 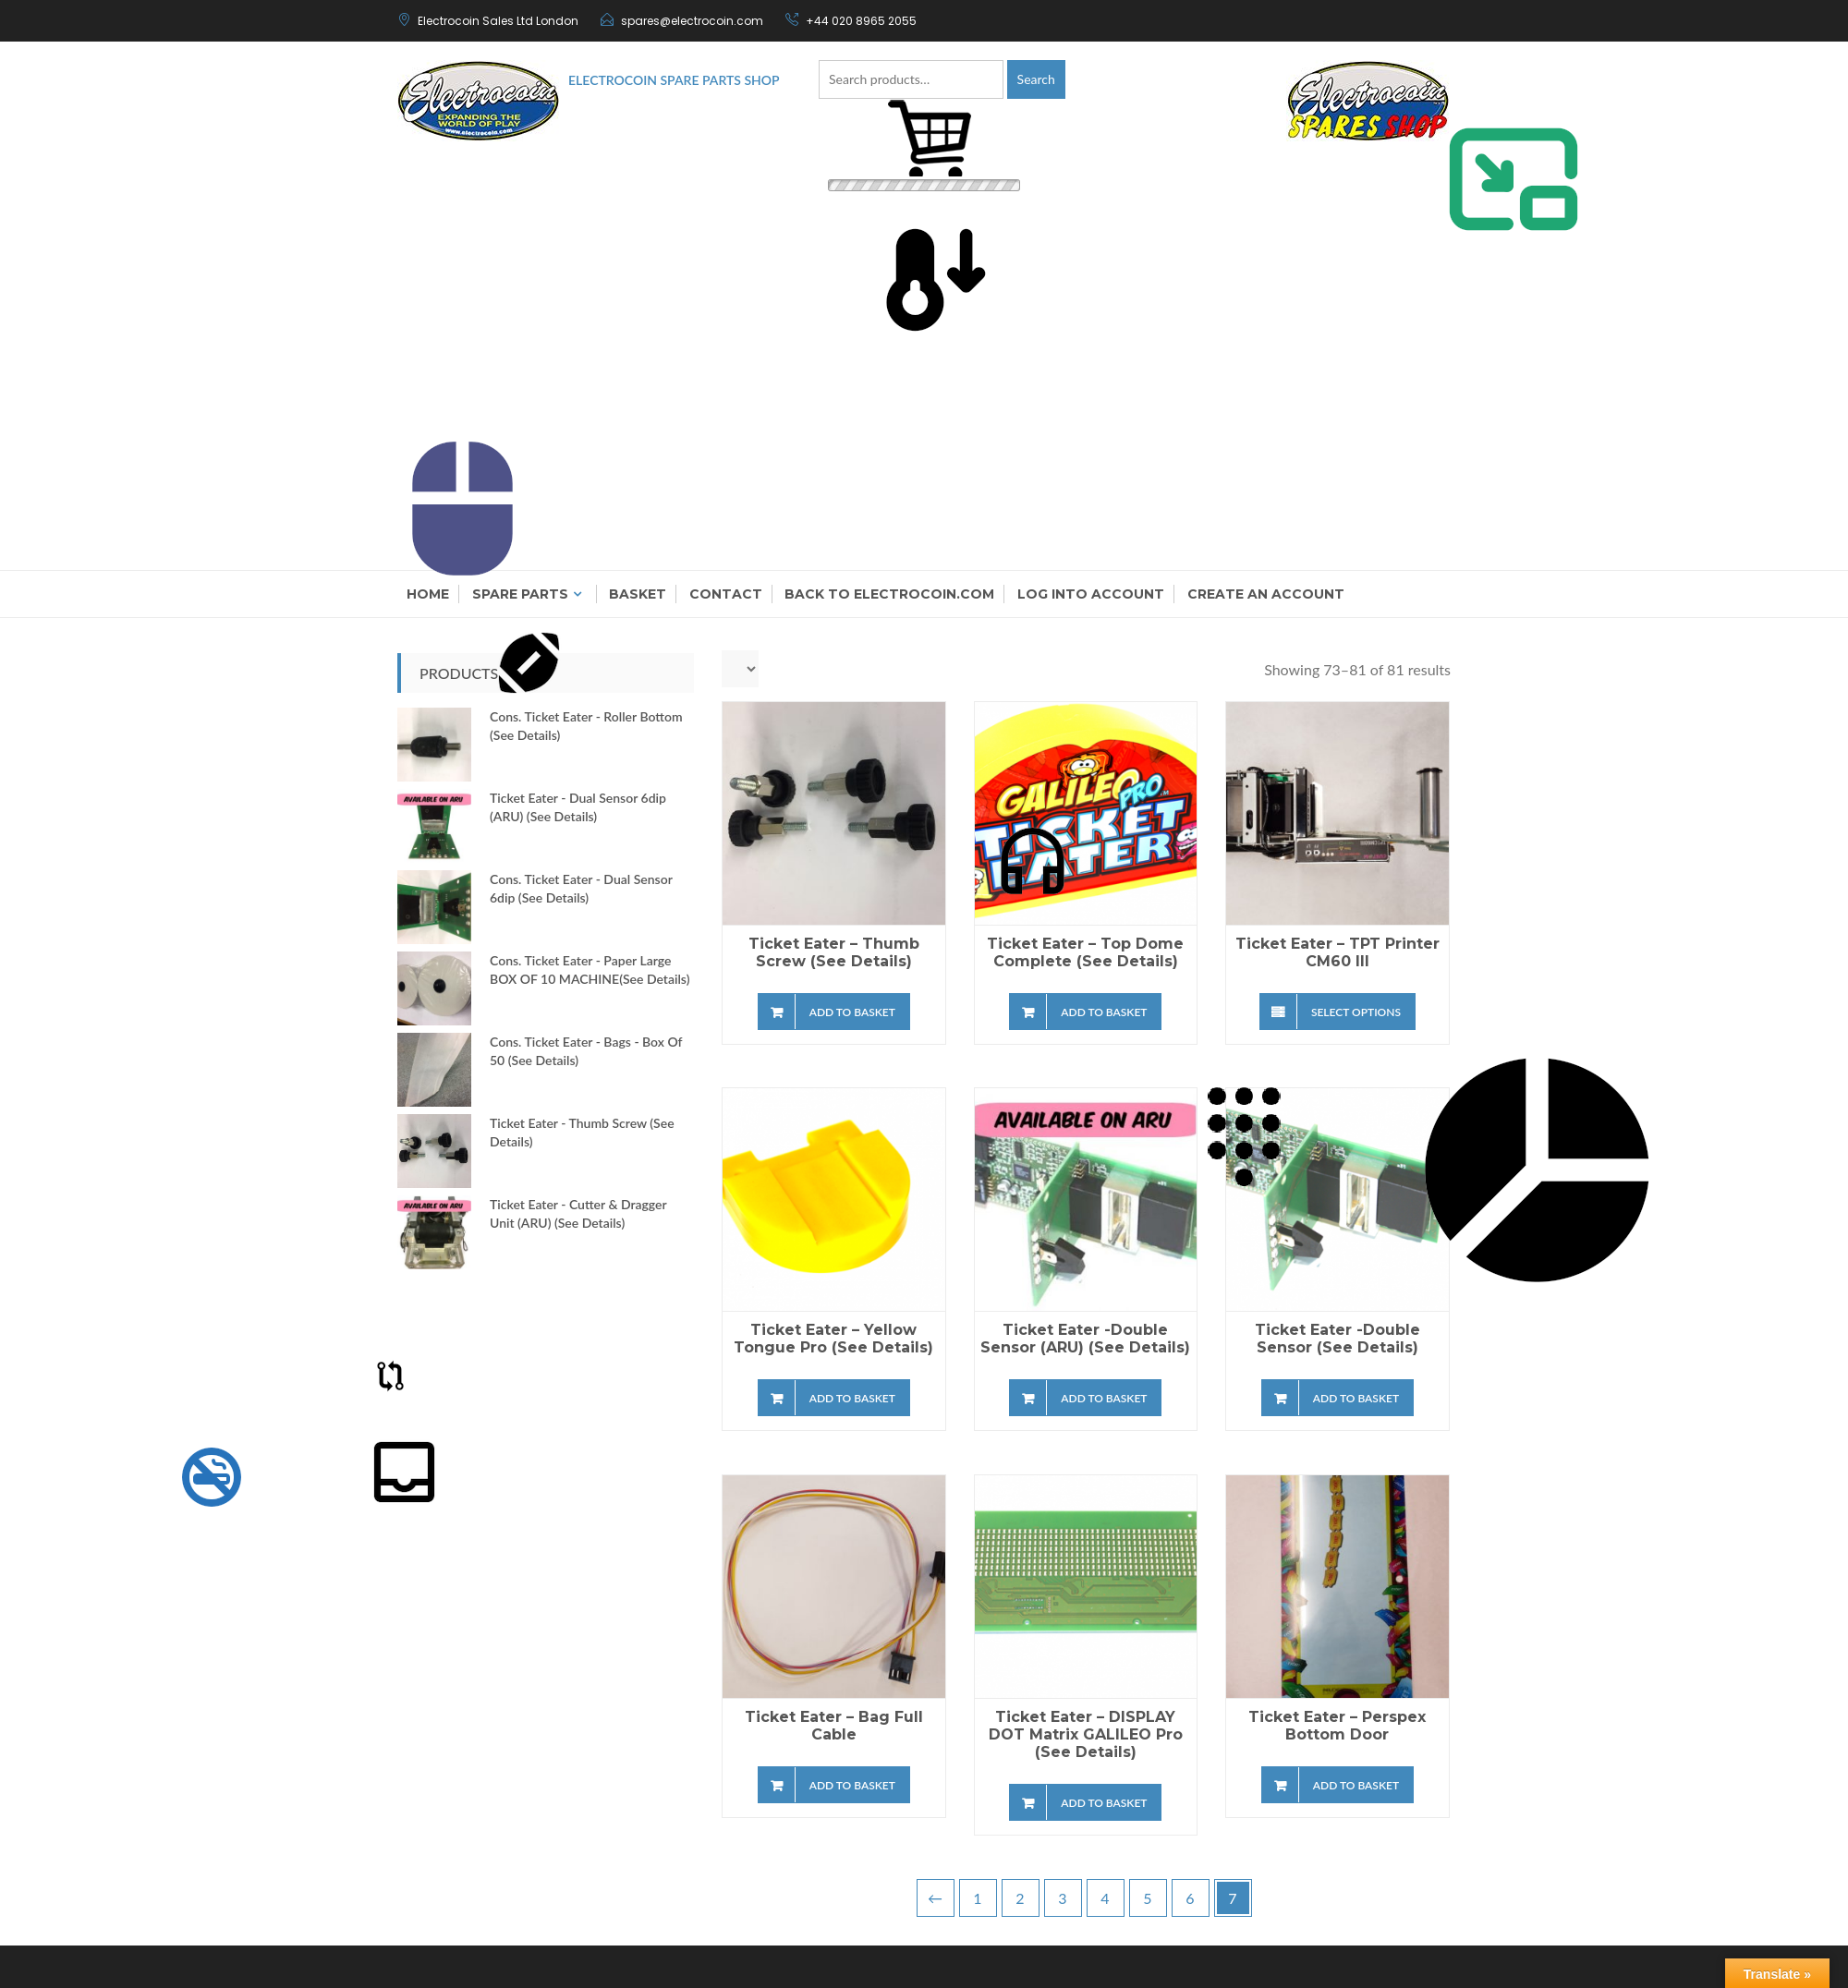 What do you see at coordinates (1537, 1170) in the screenshot?
I see `view data breakdown by category` at bounding box center [1537, 1170].